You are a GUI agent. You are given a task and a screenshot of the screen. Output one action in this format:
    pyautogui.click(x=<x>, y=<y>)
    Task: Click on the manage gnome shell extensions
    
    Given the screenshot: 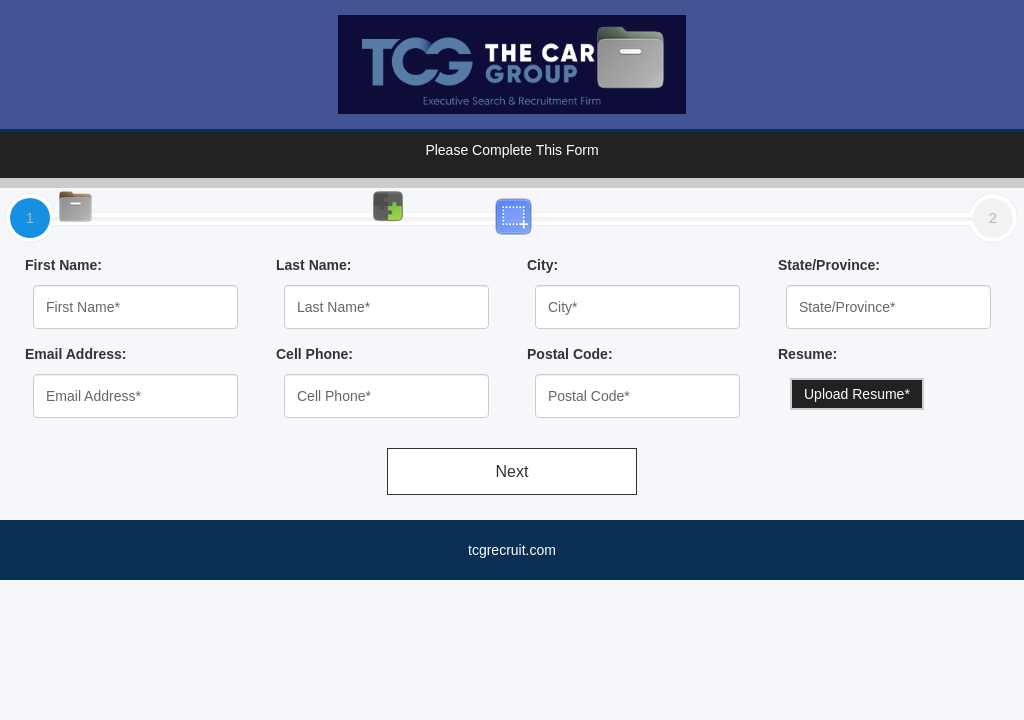 What is the action you would take?
    pyautogui.click(x=388, y=206)
    